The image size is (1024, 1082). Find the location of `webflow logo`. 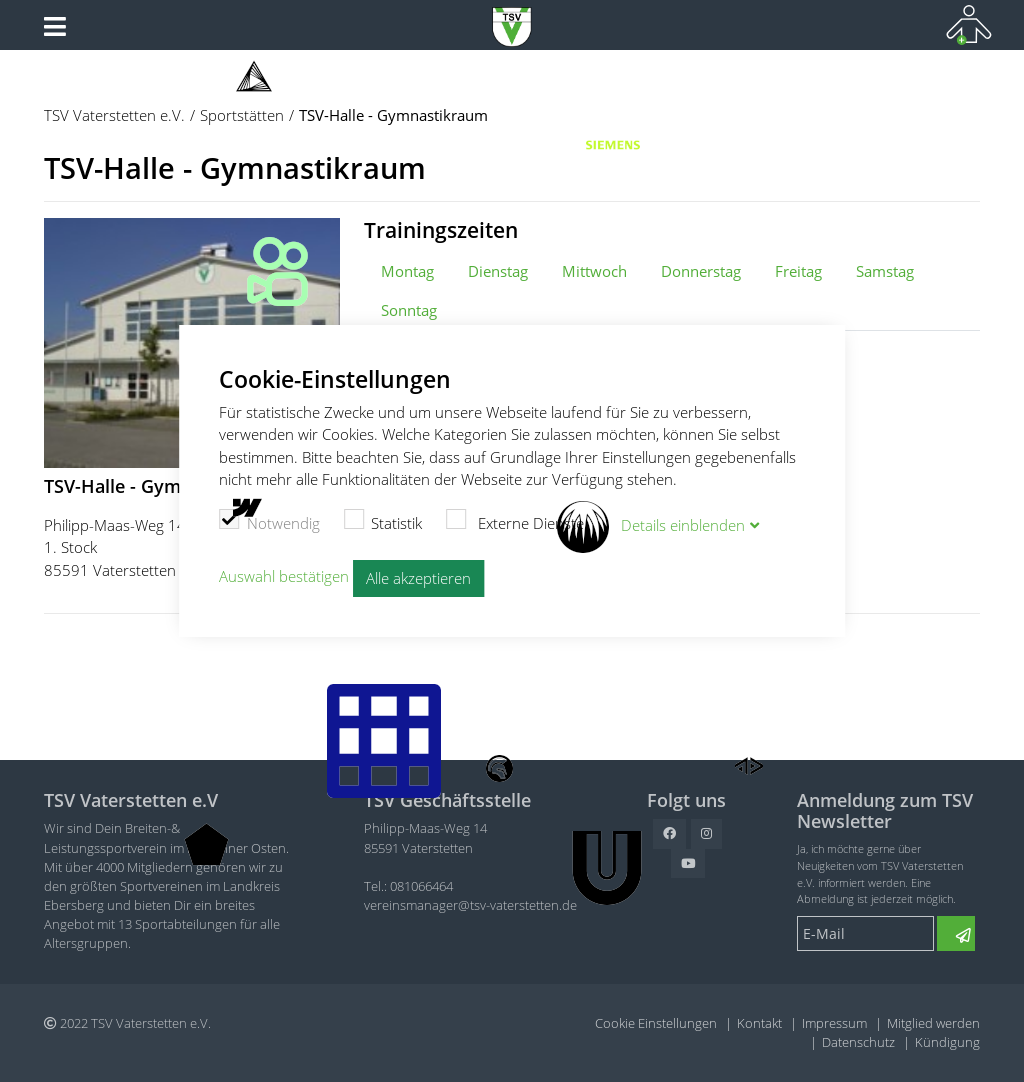

webflow logo is located at coordinates (247, 507).